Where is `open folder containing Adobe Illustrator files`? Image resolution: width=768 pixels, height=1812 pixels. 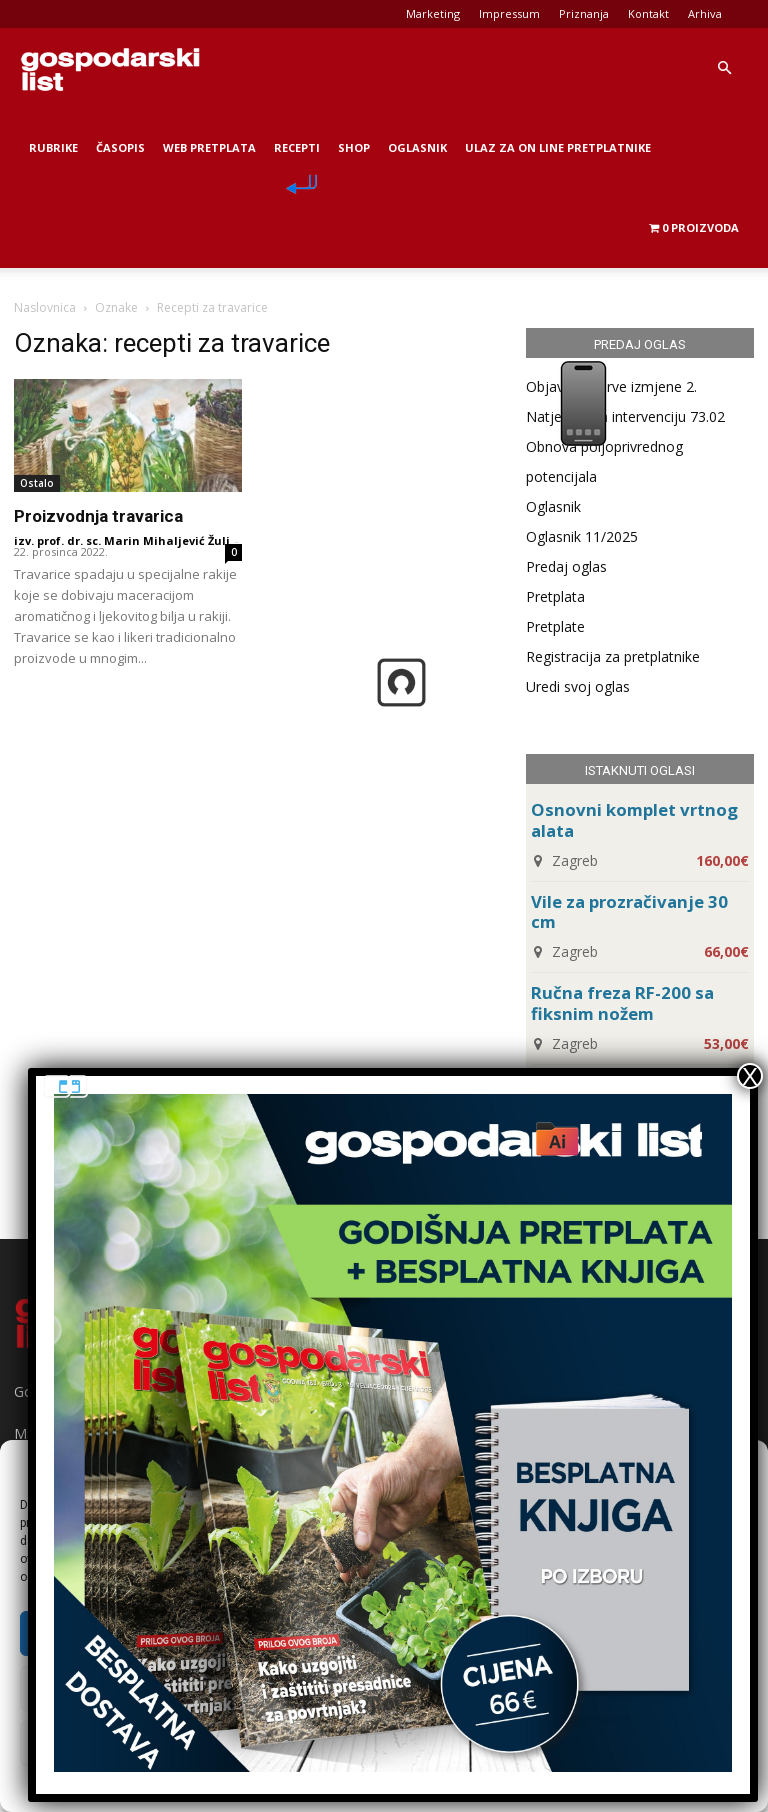 open folder containing Adobe Illustrator files is located at coordinates (557, 1140).